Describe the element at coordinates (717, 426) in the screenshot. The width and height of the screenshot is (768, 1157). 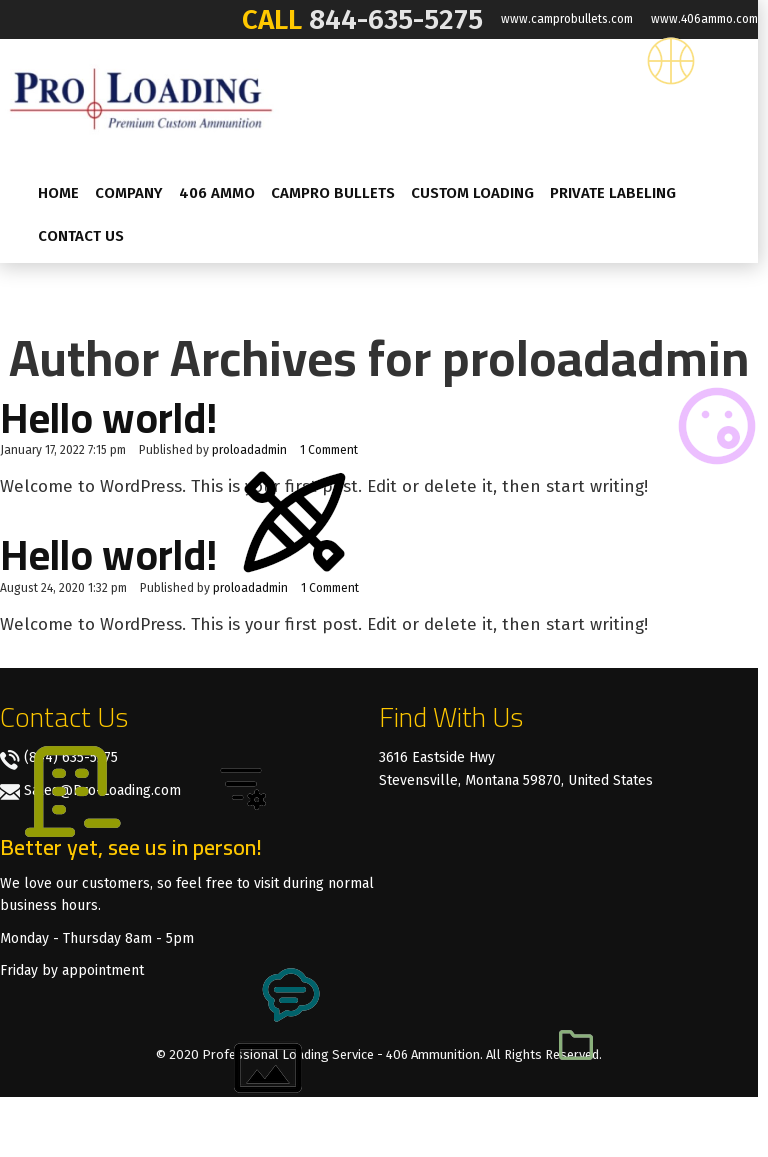
I see `indicates singing or karaoke mode` at that location.